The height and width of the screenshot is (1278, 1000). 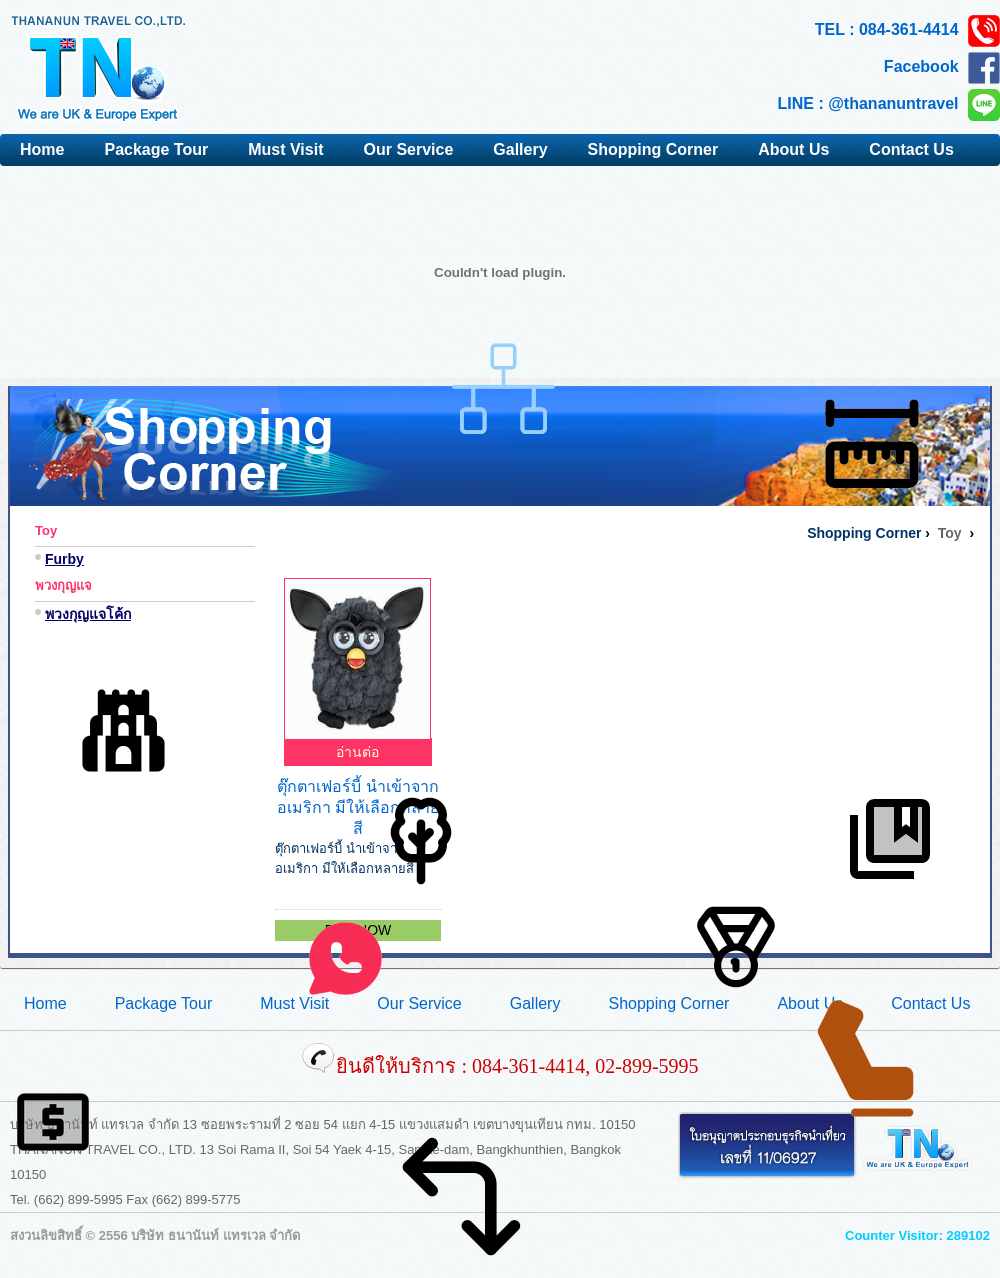 What do you see at coordinates (736, 947) in the screenshot?
I see `view achievements or awards` at bounding box center [736, 947].